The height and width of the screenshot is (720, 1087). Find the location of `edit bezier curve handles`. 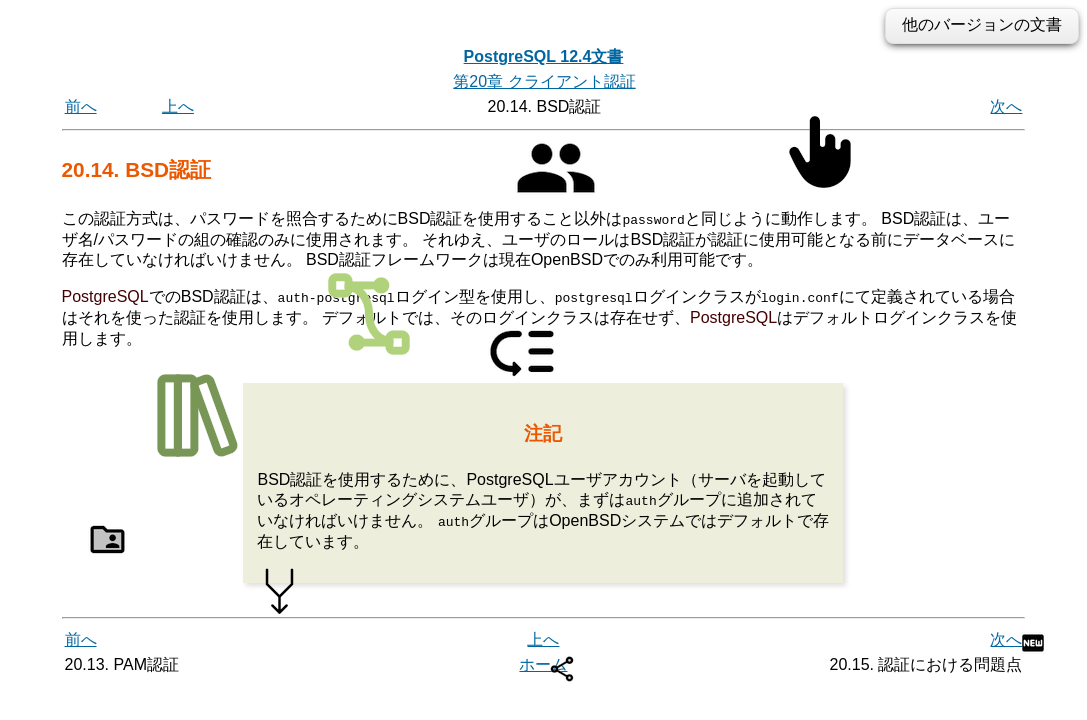

edit bezier curve handles is located at coordinates (369, 314).